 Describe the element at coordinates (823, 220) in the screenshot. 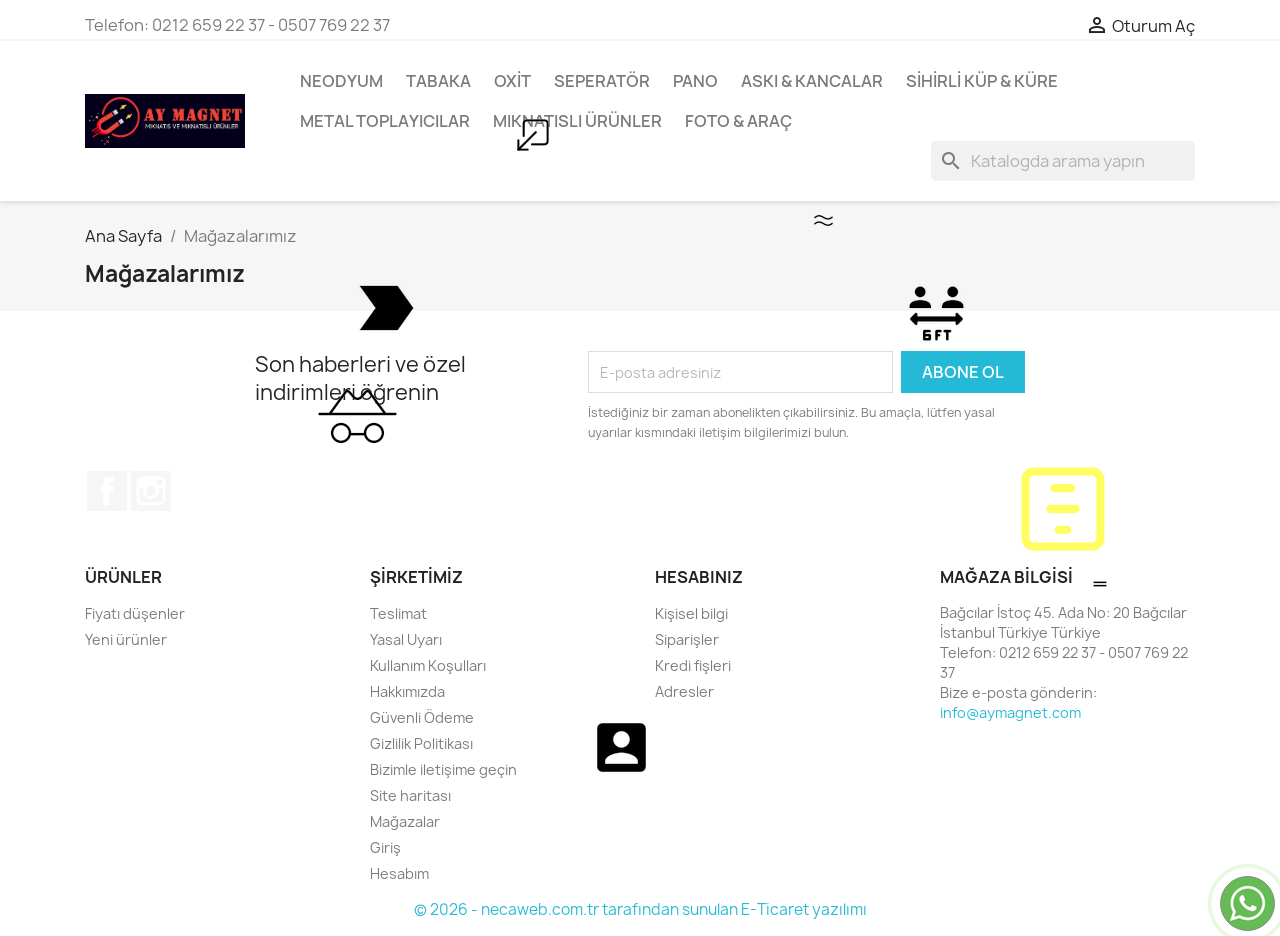

I see `indicates approximate or estimated value` at that location.